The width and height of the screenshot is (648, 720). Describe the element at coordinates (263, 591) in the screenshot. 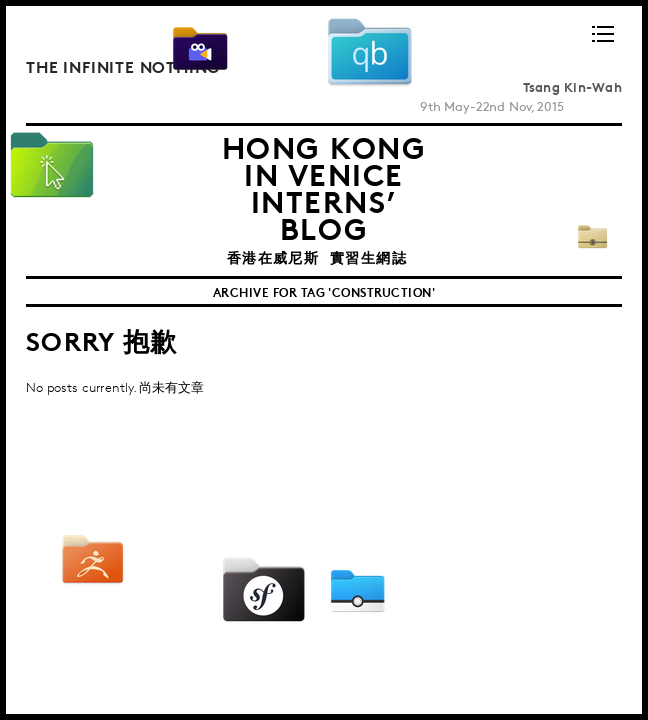

I see `open symfony project folder` at that location.